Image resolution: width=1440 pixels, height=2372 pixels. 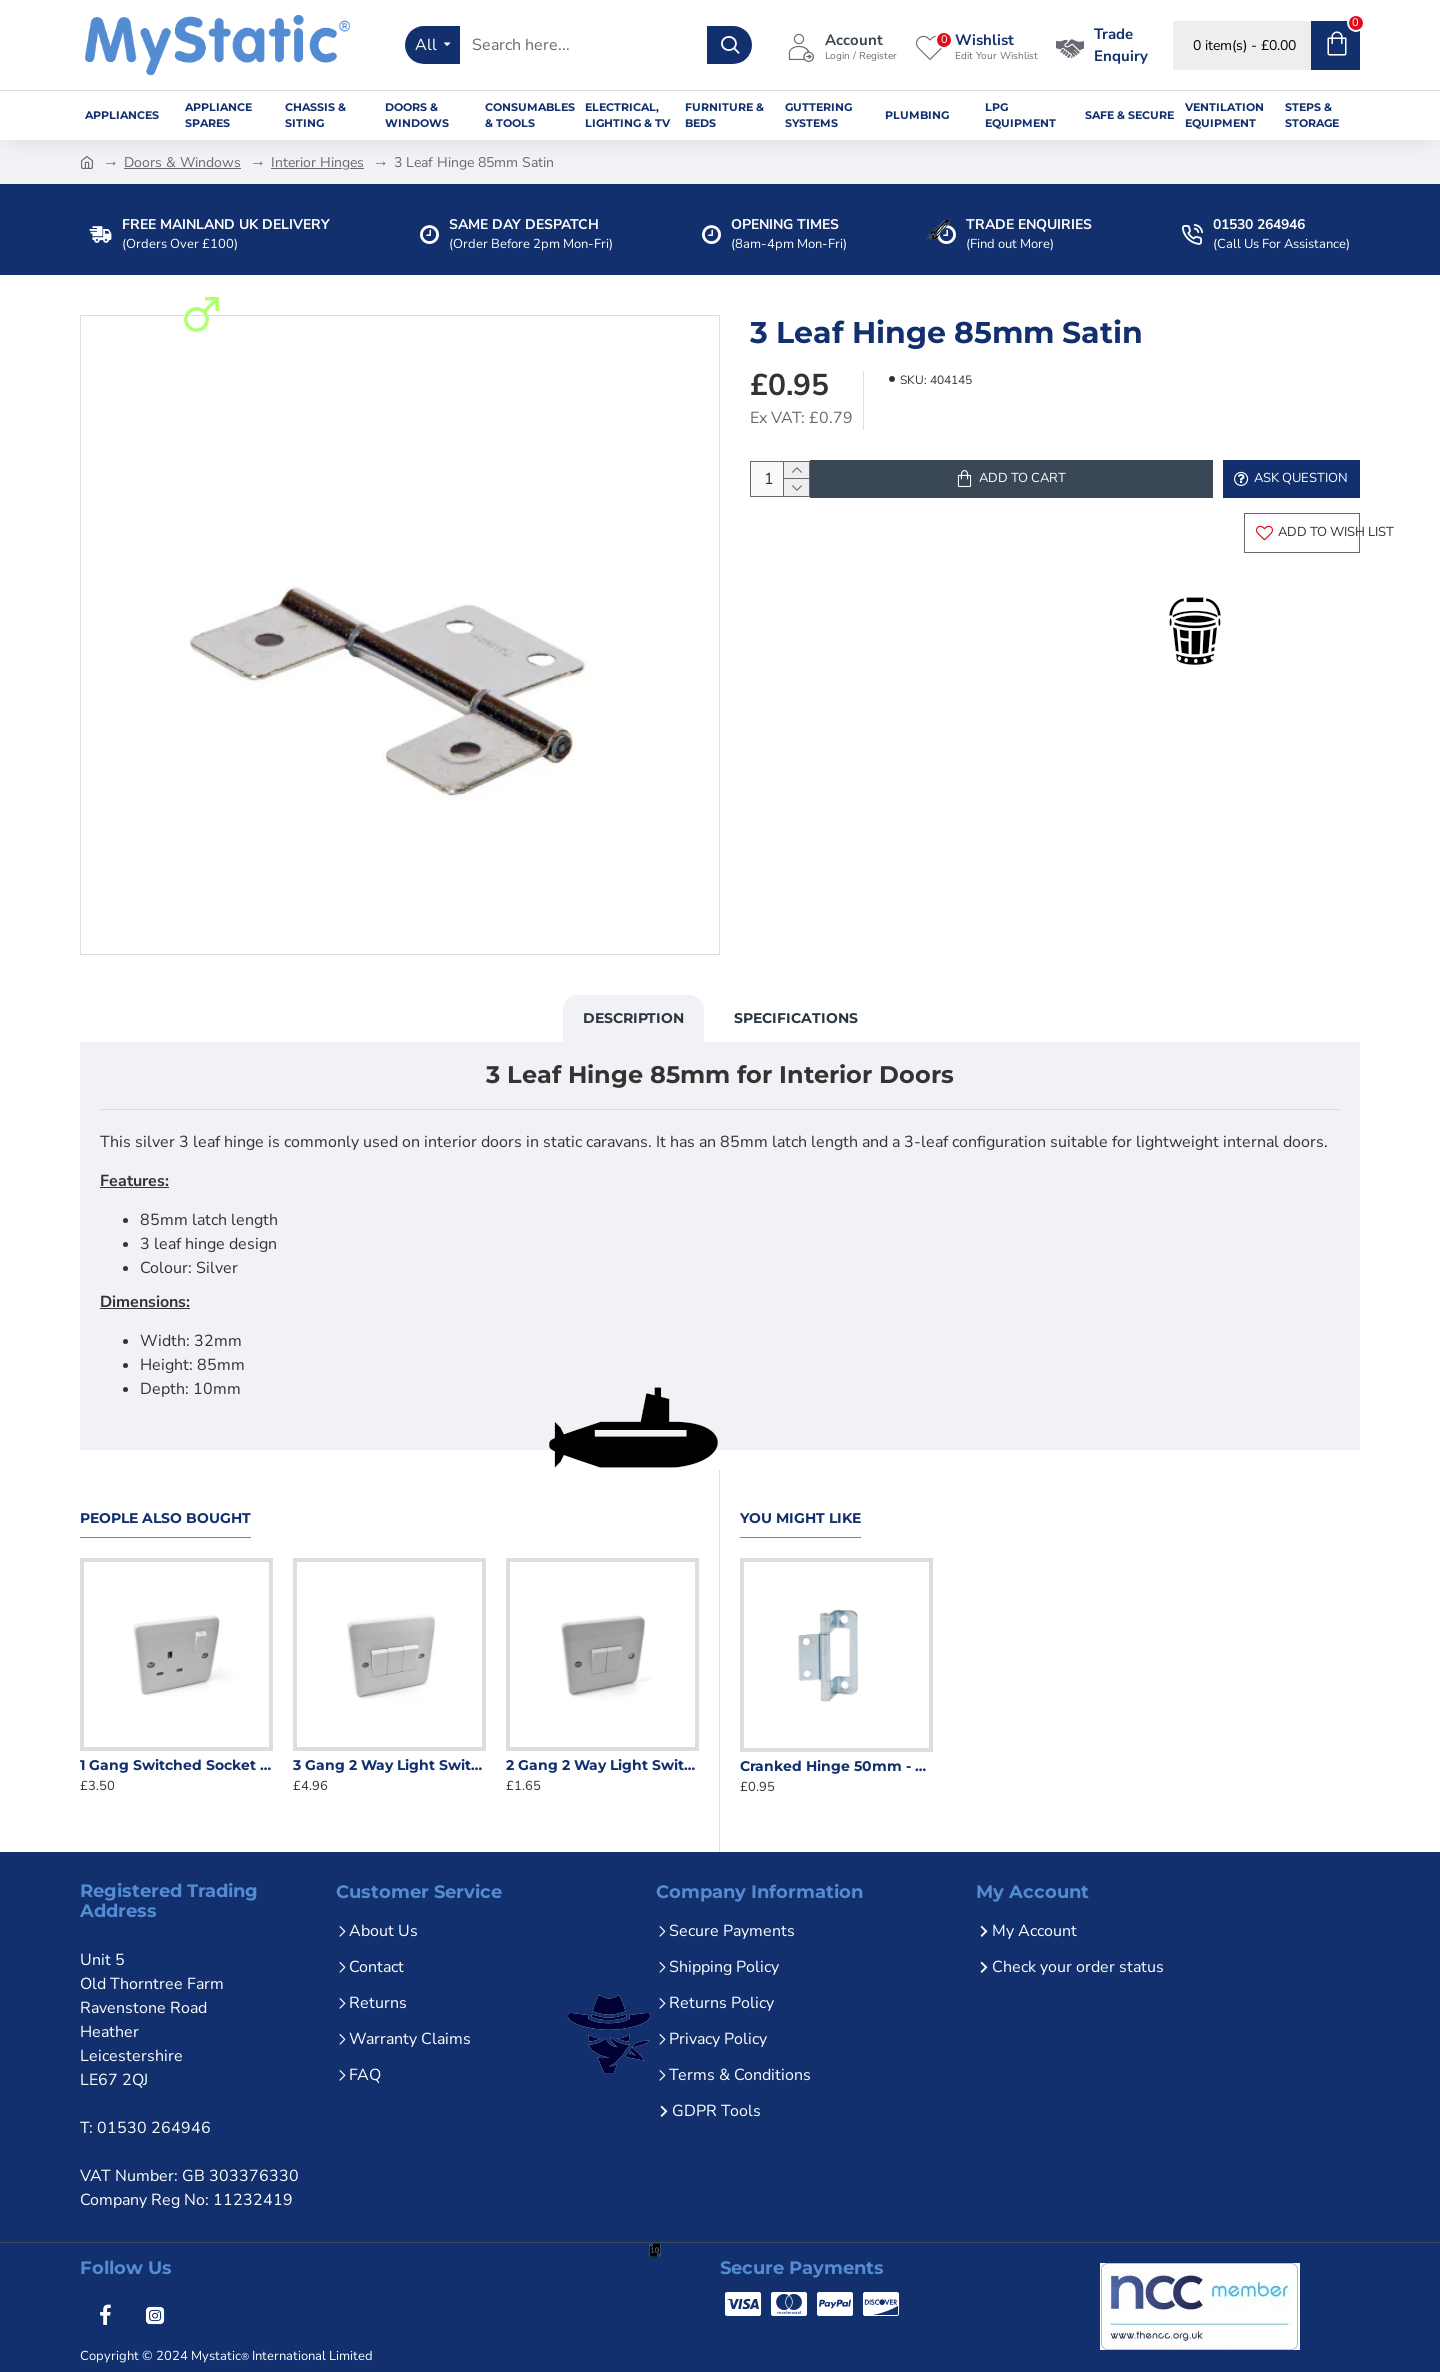 I want to click on indicates outlaw or bandit character type, so click(x=609, y=2033).